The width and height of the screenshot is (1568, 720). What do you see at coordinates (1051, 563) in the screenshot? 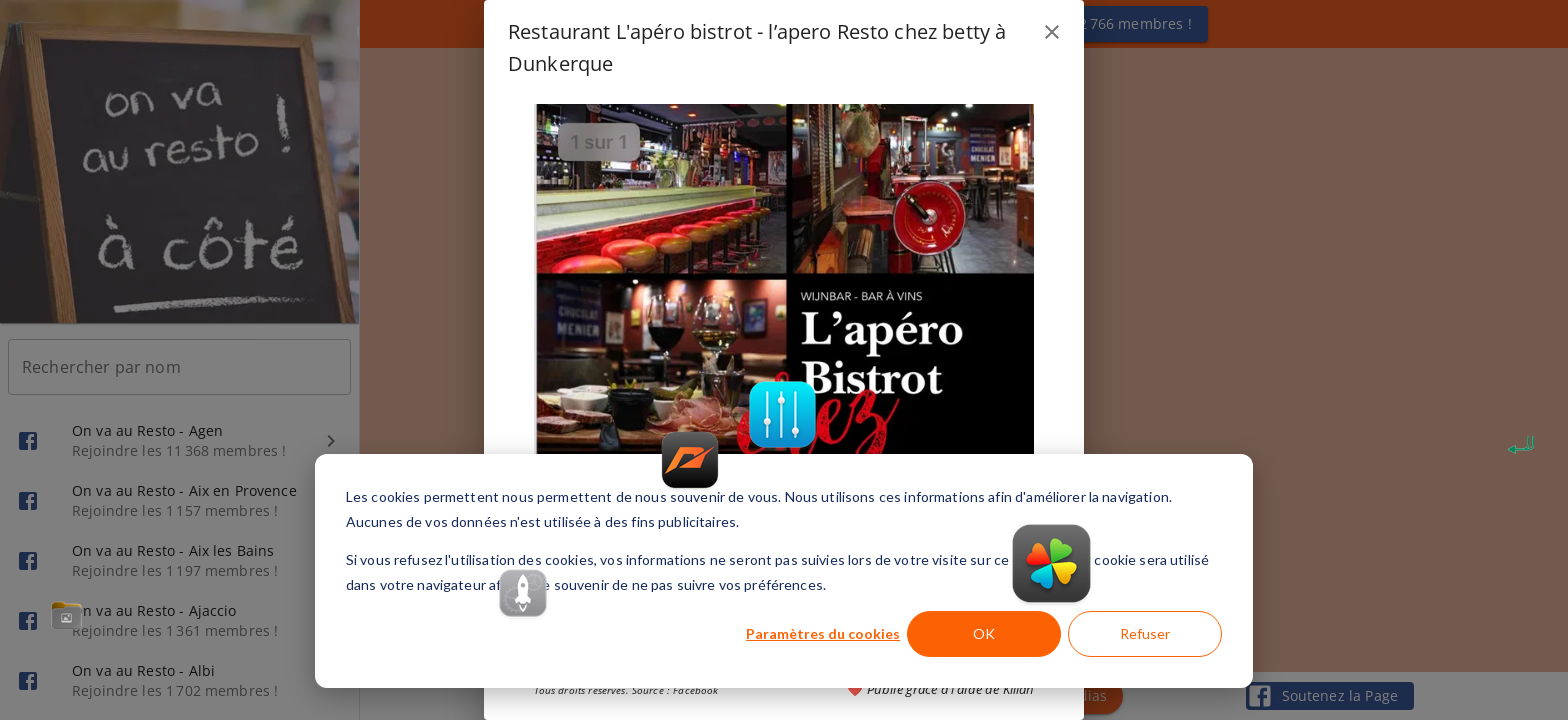
I see `launch playonlinux to run windows applications` at bounding box center [1051, 563].